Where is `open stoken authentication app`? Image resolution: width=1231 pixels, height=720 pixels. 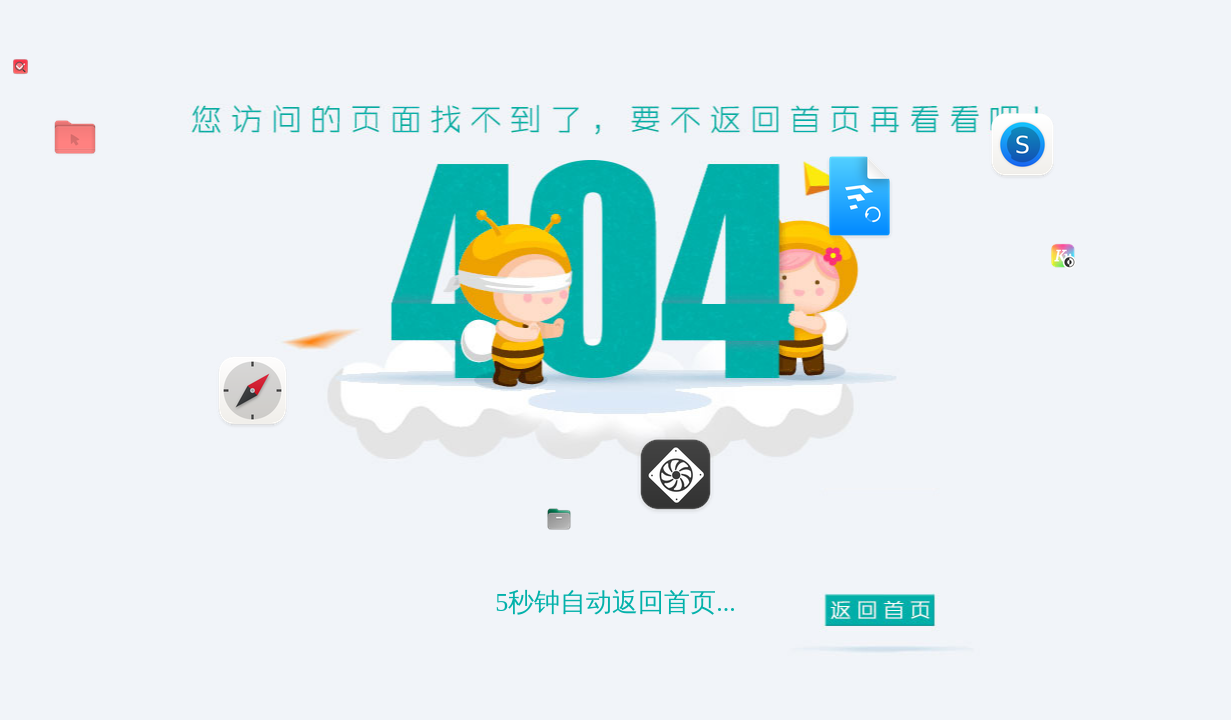 open stoken authentication app is located at coordinates (1022, 144).